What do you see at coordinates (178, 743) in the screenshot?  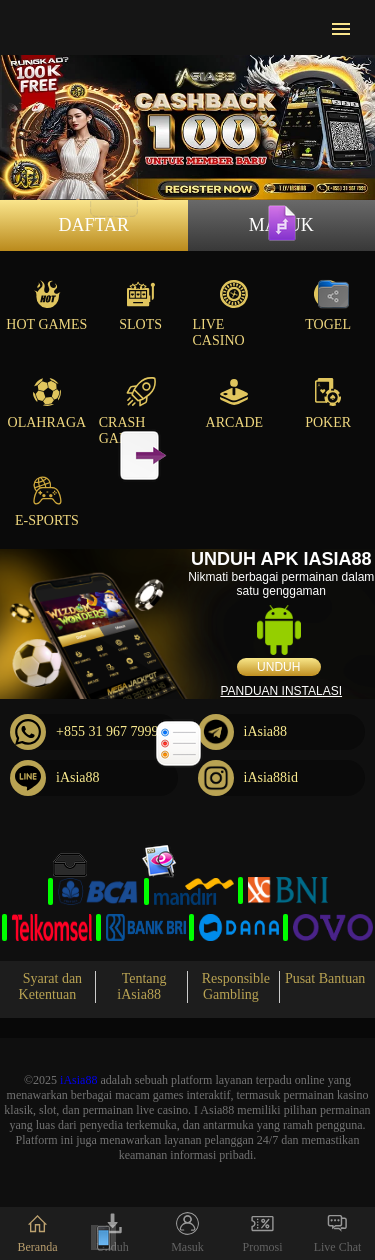 I see `open the reminders app` at bounding box center [178, 743].